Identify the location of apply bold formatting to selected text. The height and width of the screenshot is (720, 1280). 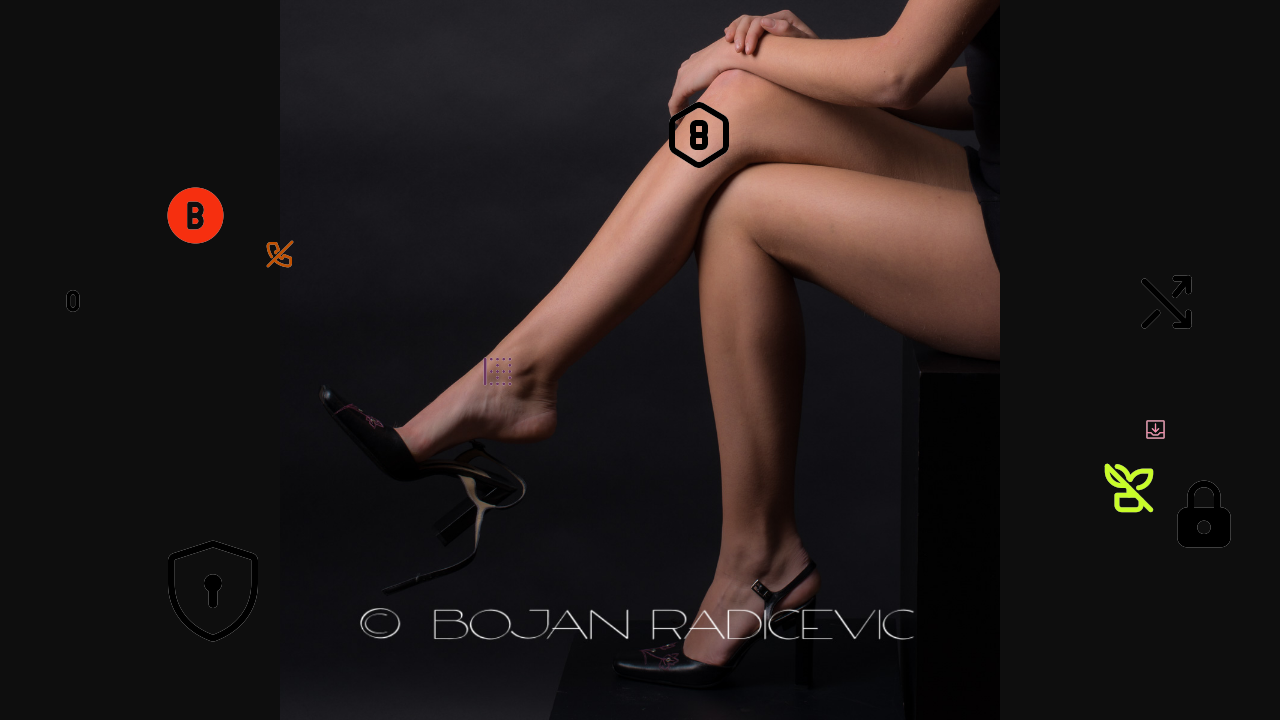
(195, 215).